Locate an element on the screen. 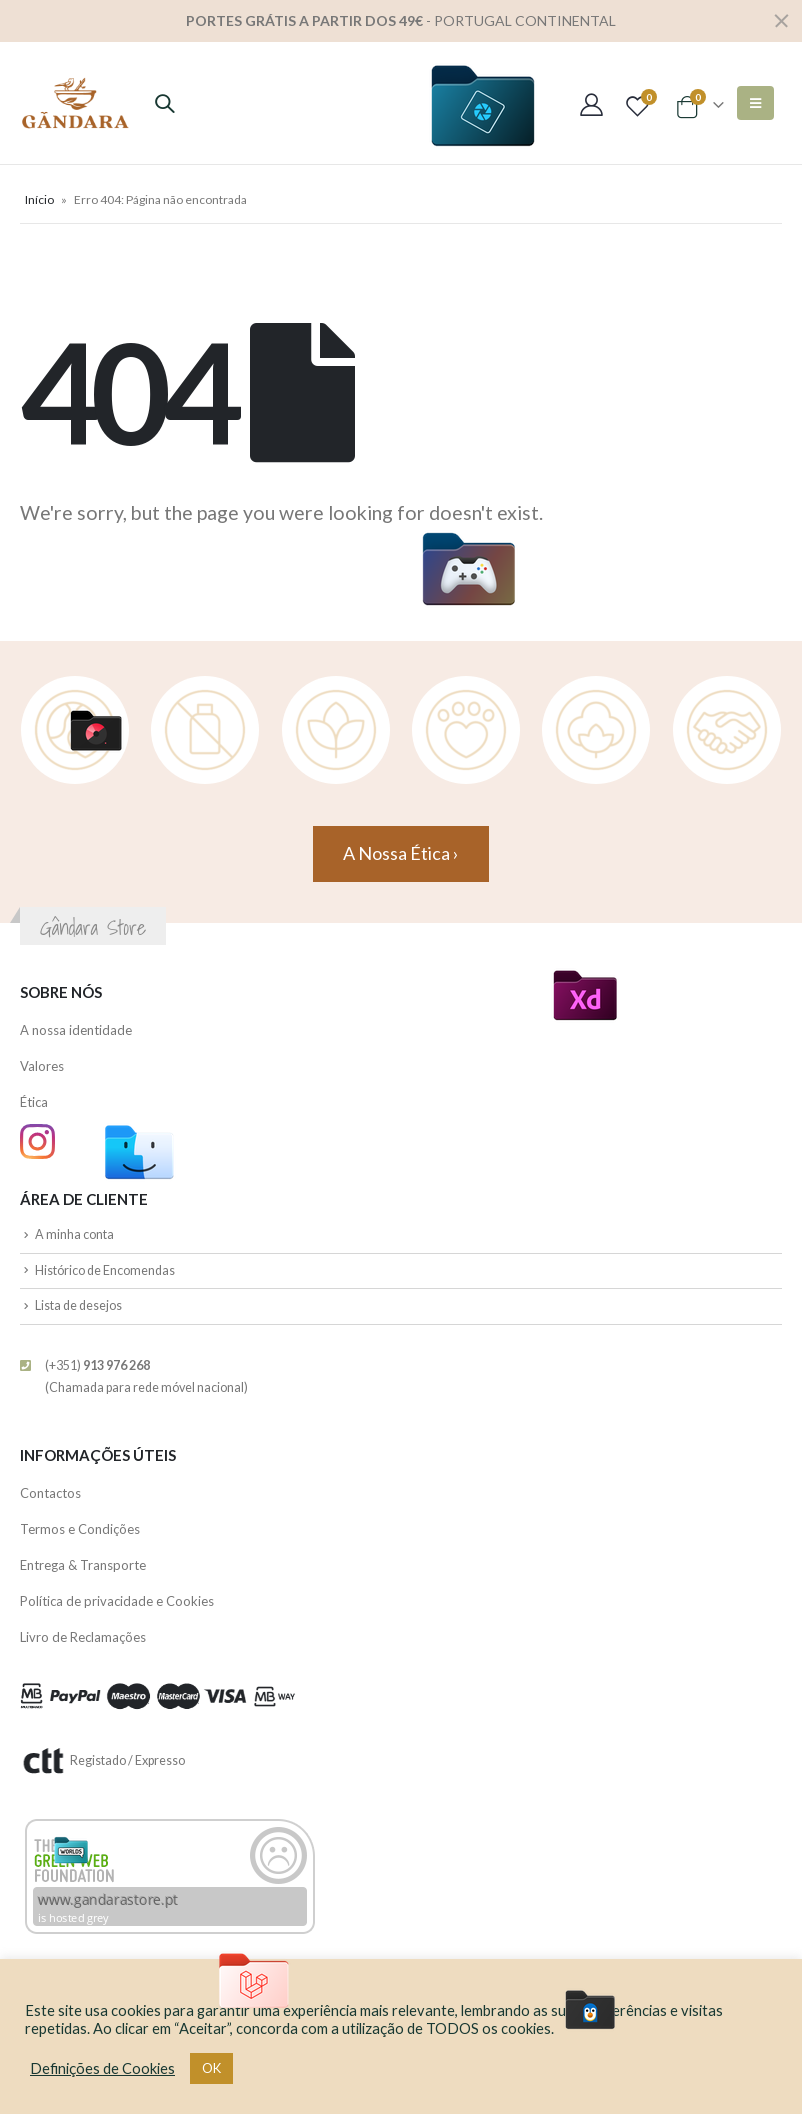  open vrchat worlds folder is located at coordinates (71, 1851).